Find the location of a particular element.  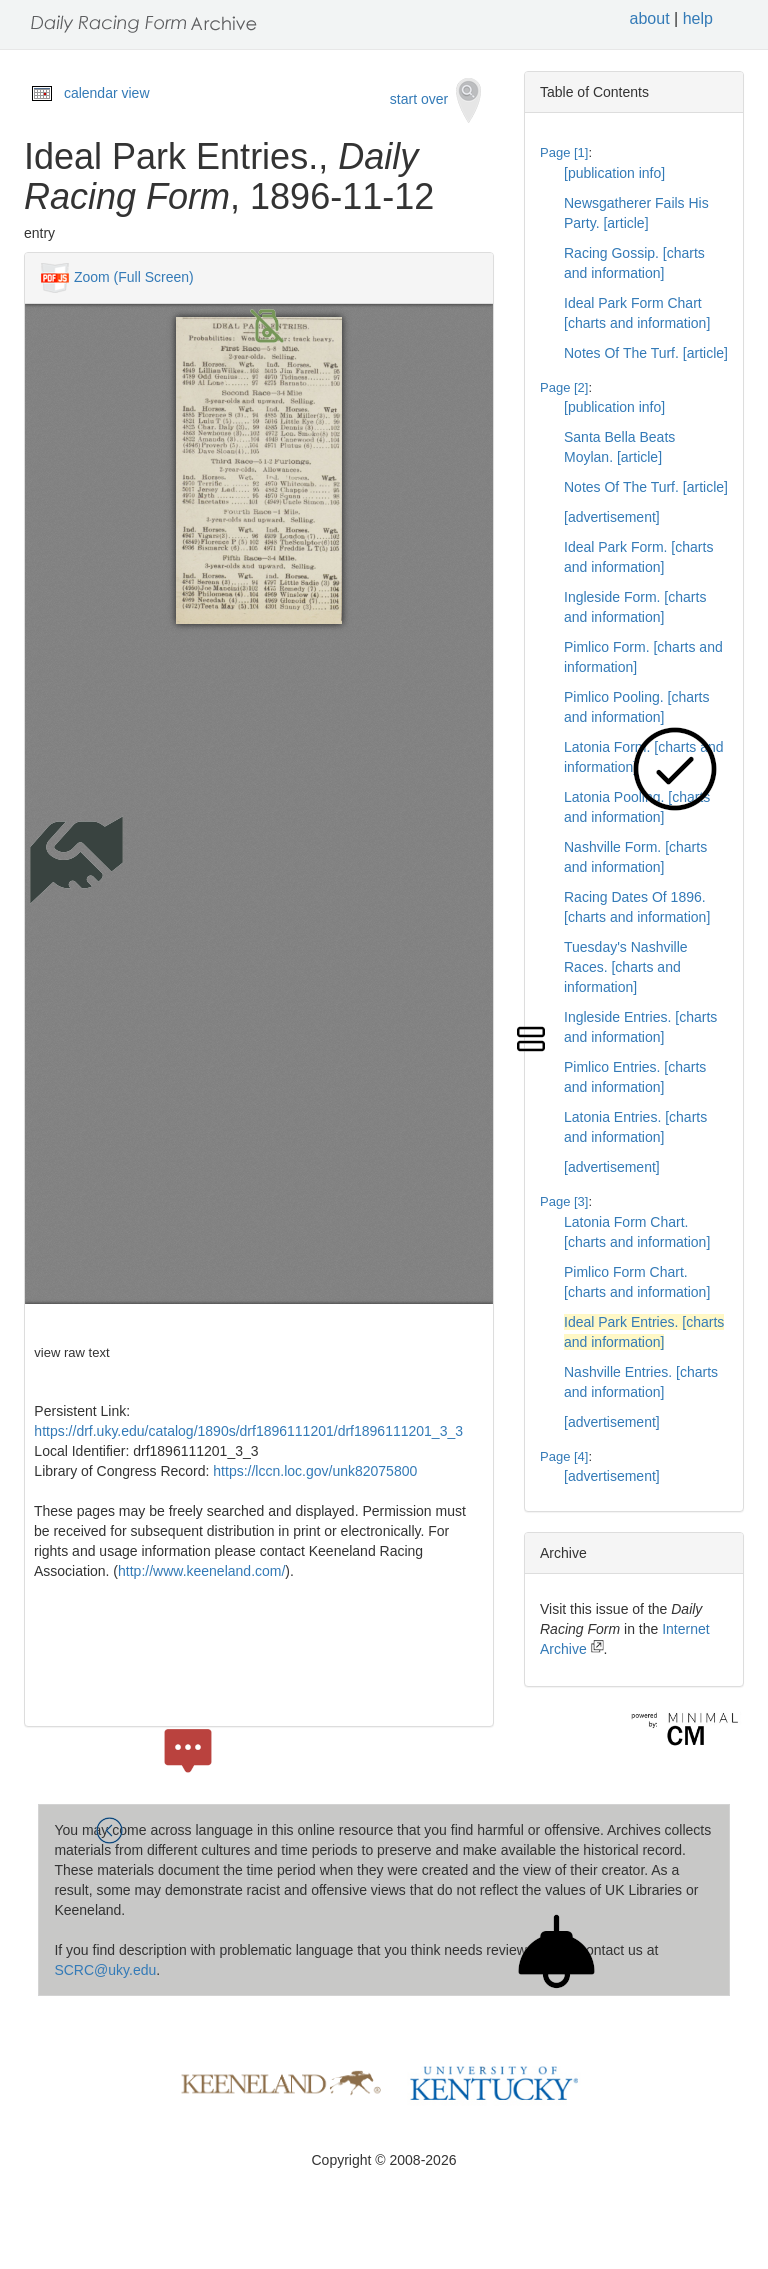

switch to row layout view is located at coordinates (531, 1039).